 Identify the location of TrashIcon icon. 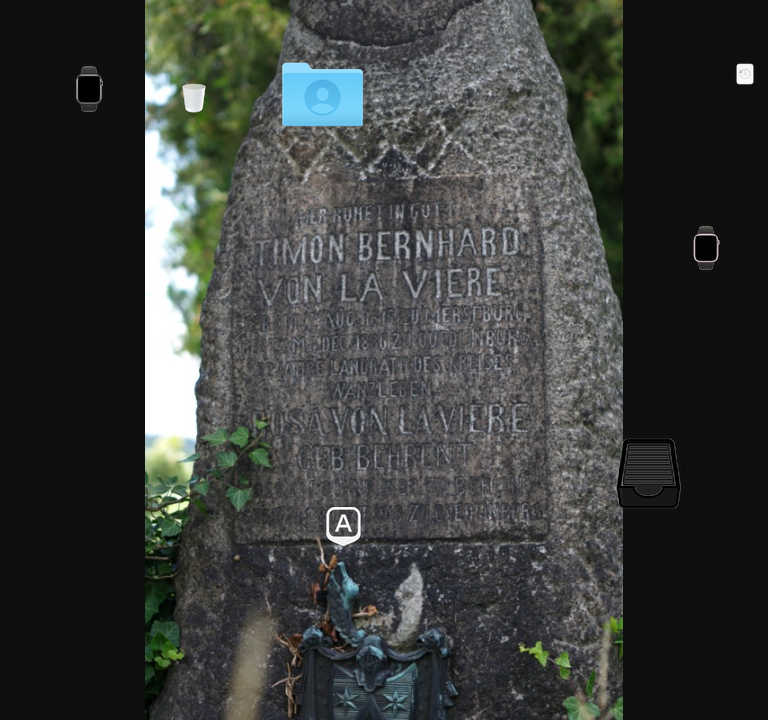
(194, 98).